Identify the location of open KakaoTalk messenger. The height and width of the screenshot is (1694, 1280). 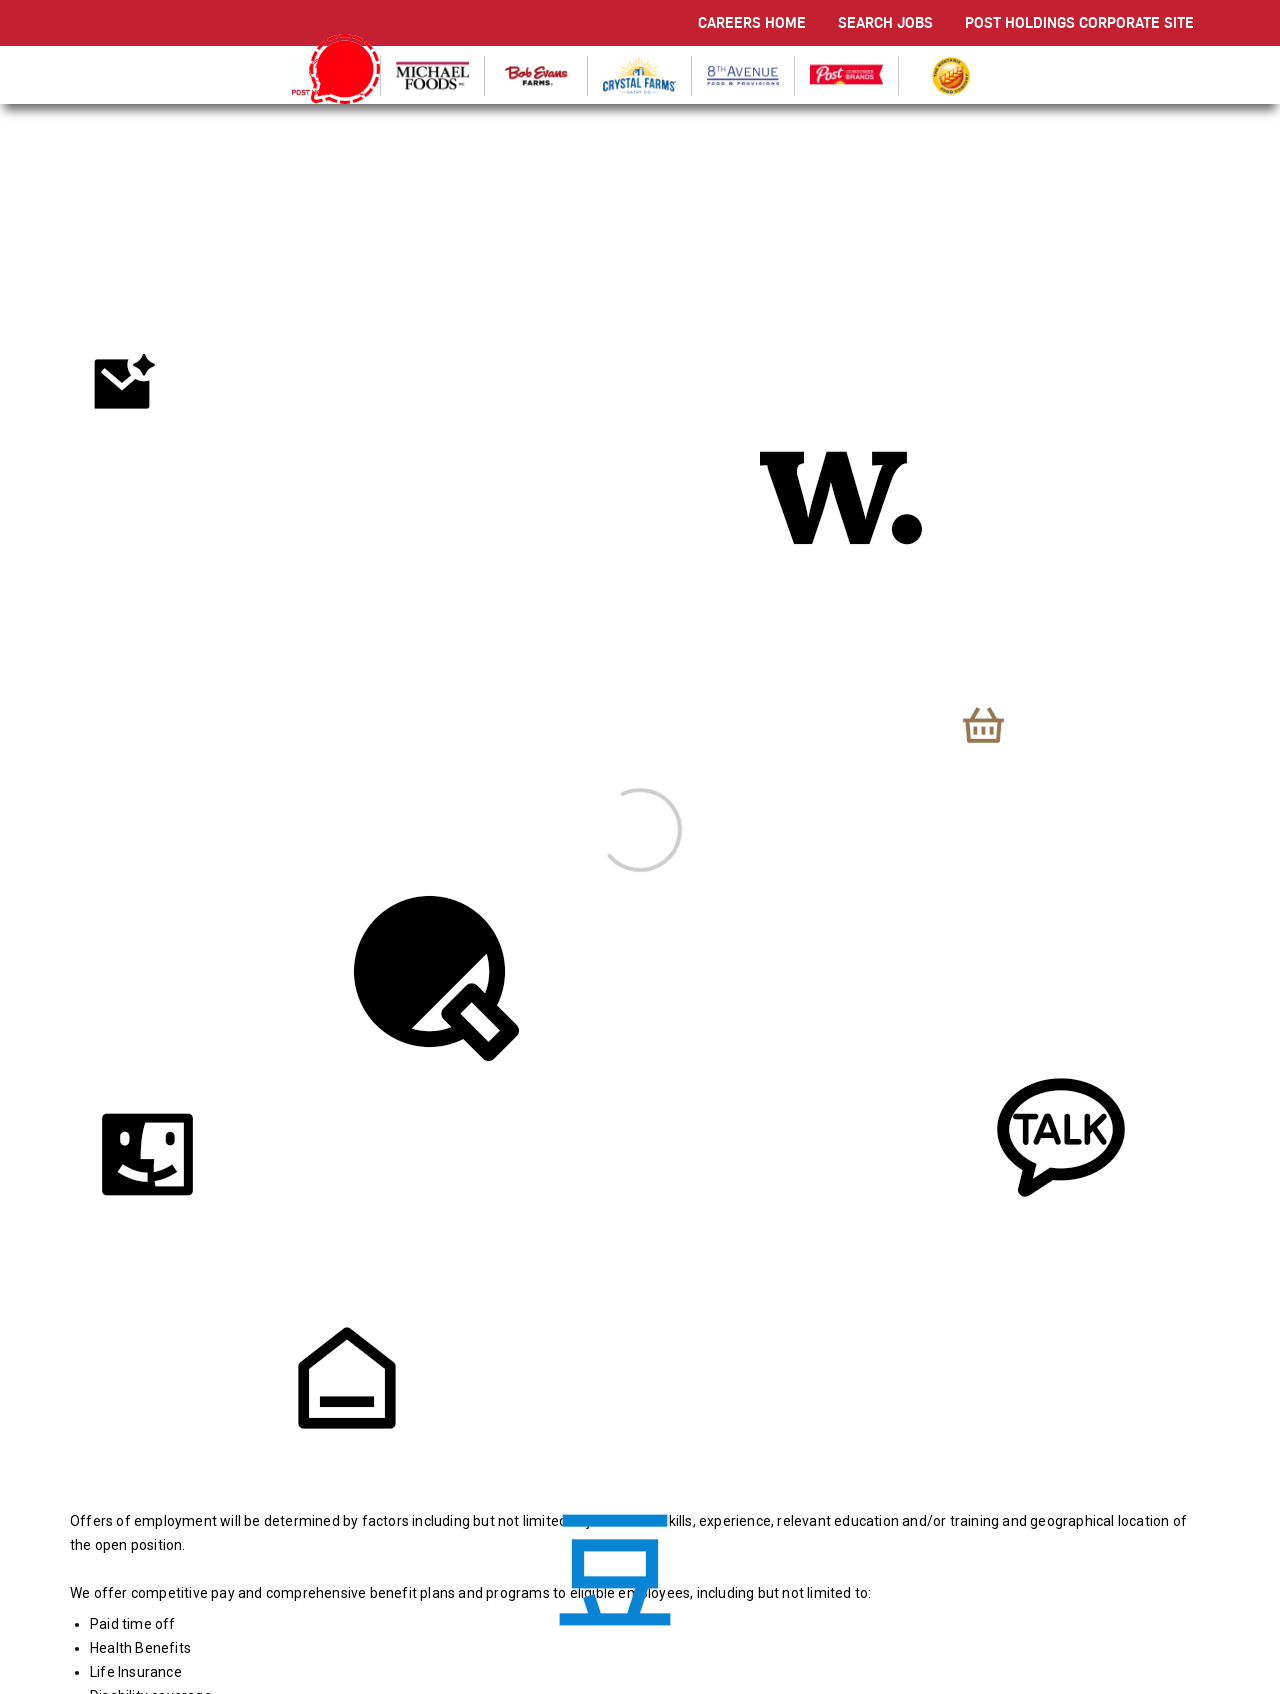
(1061, 1133).